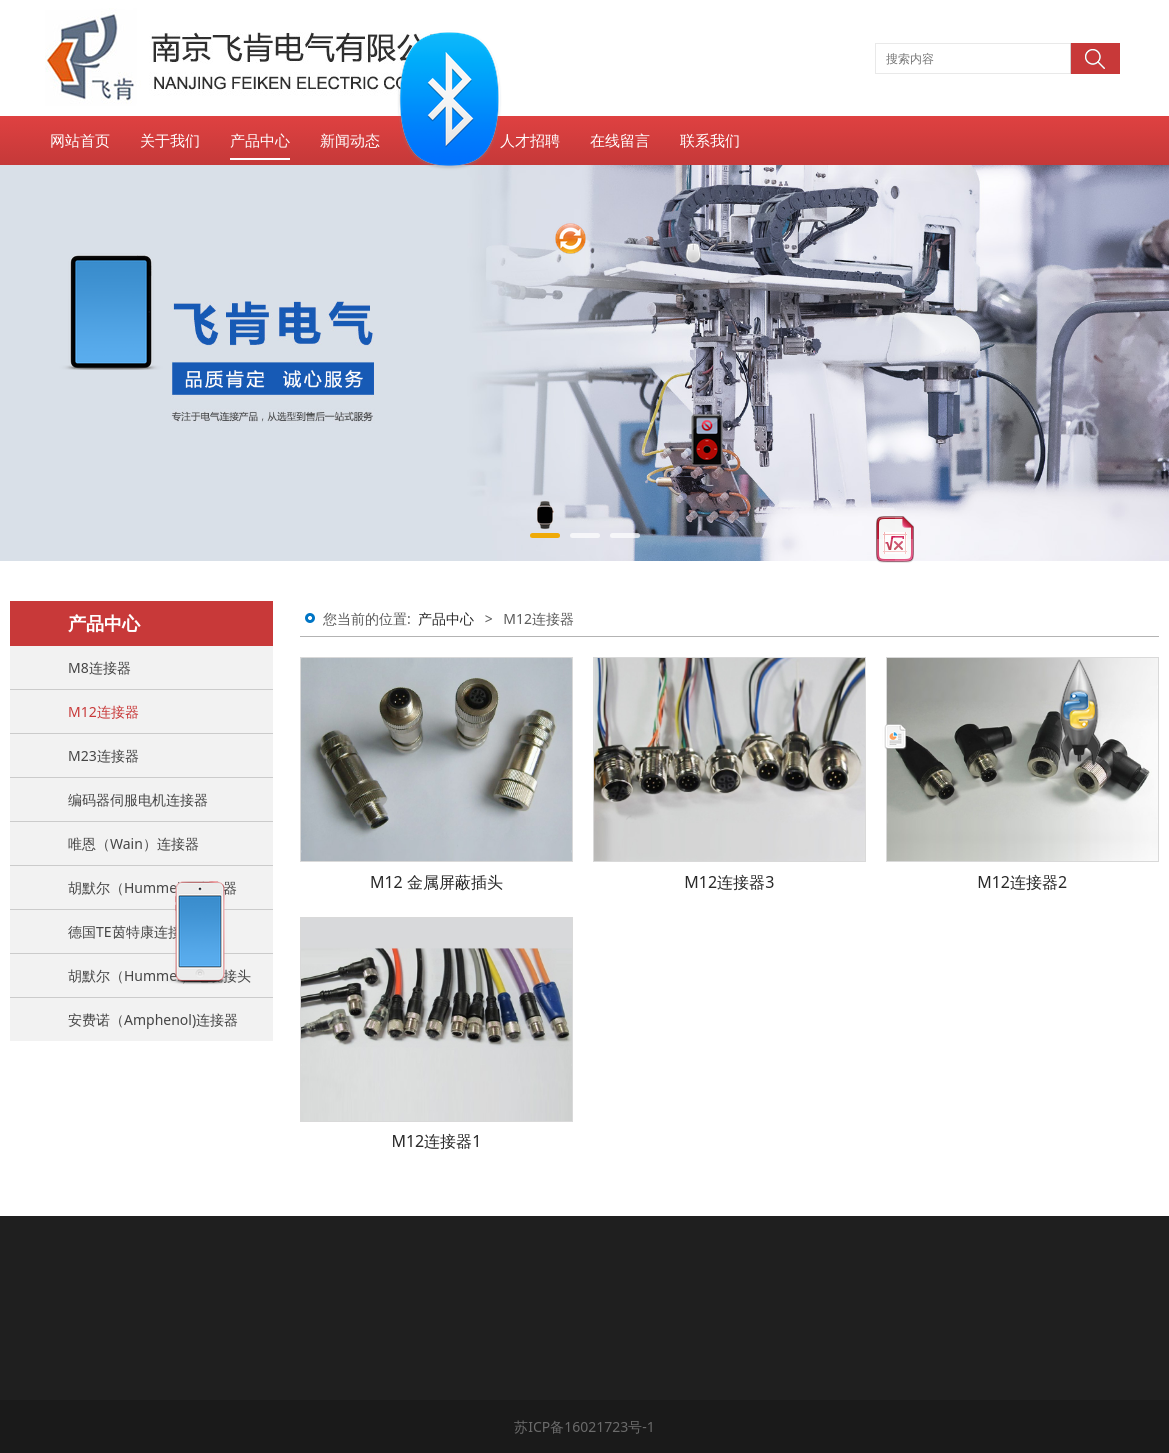 The width and height of the screenshot is (1169, 1453). I want to click on iPod touch device connected to this computer, so click(200, 933).